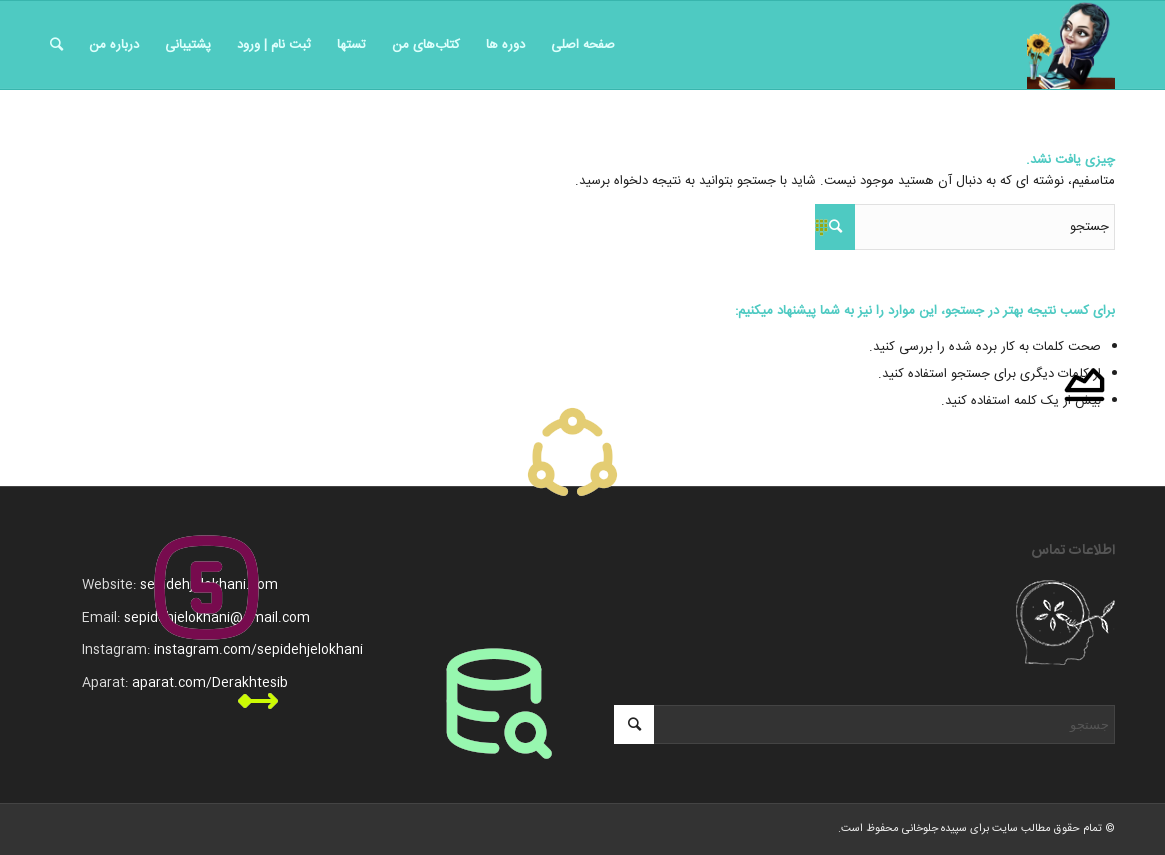 This screenshot has width=1165, height=855. Describe the element at coordinates (258, 701) in the screenshot. I see `navigate to next step or section` at that location.